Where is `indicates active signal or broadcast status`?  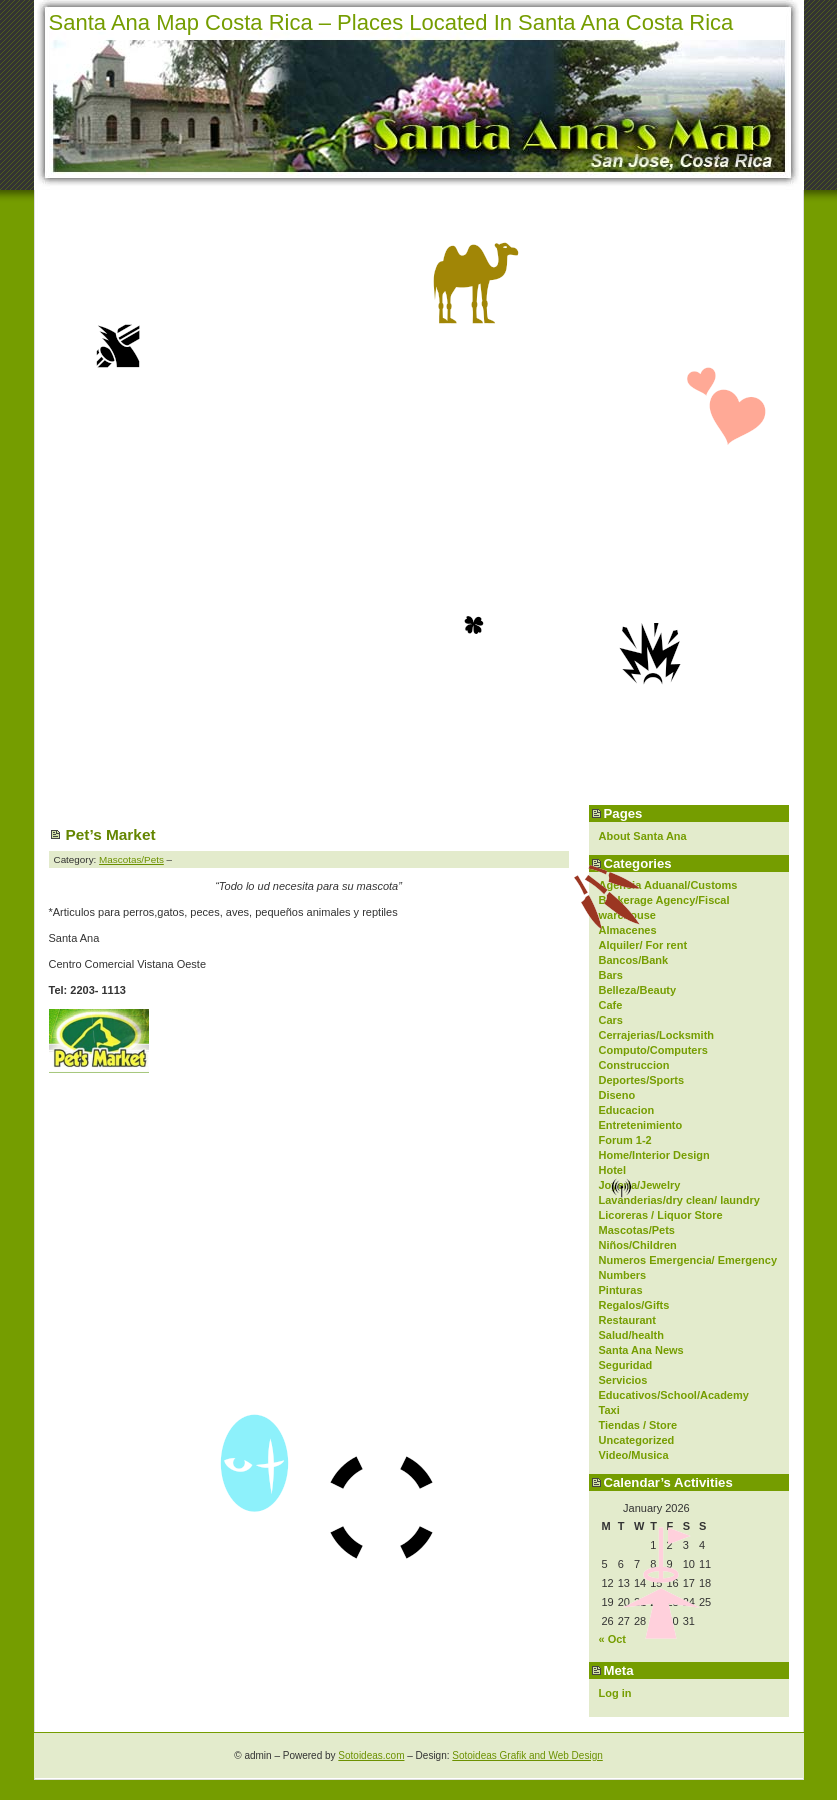
indicates active signal or broadcast status is located at coordinates (621, 1187).